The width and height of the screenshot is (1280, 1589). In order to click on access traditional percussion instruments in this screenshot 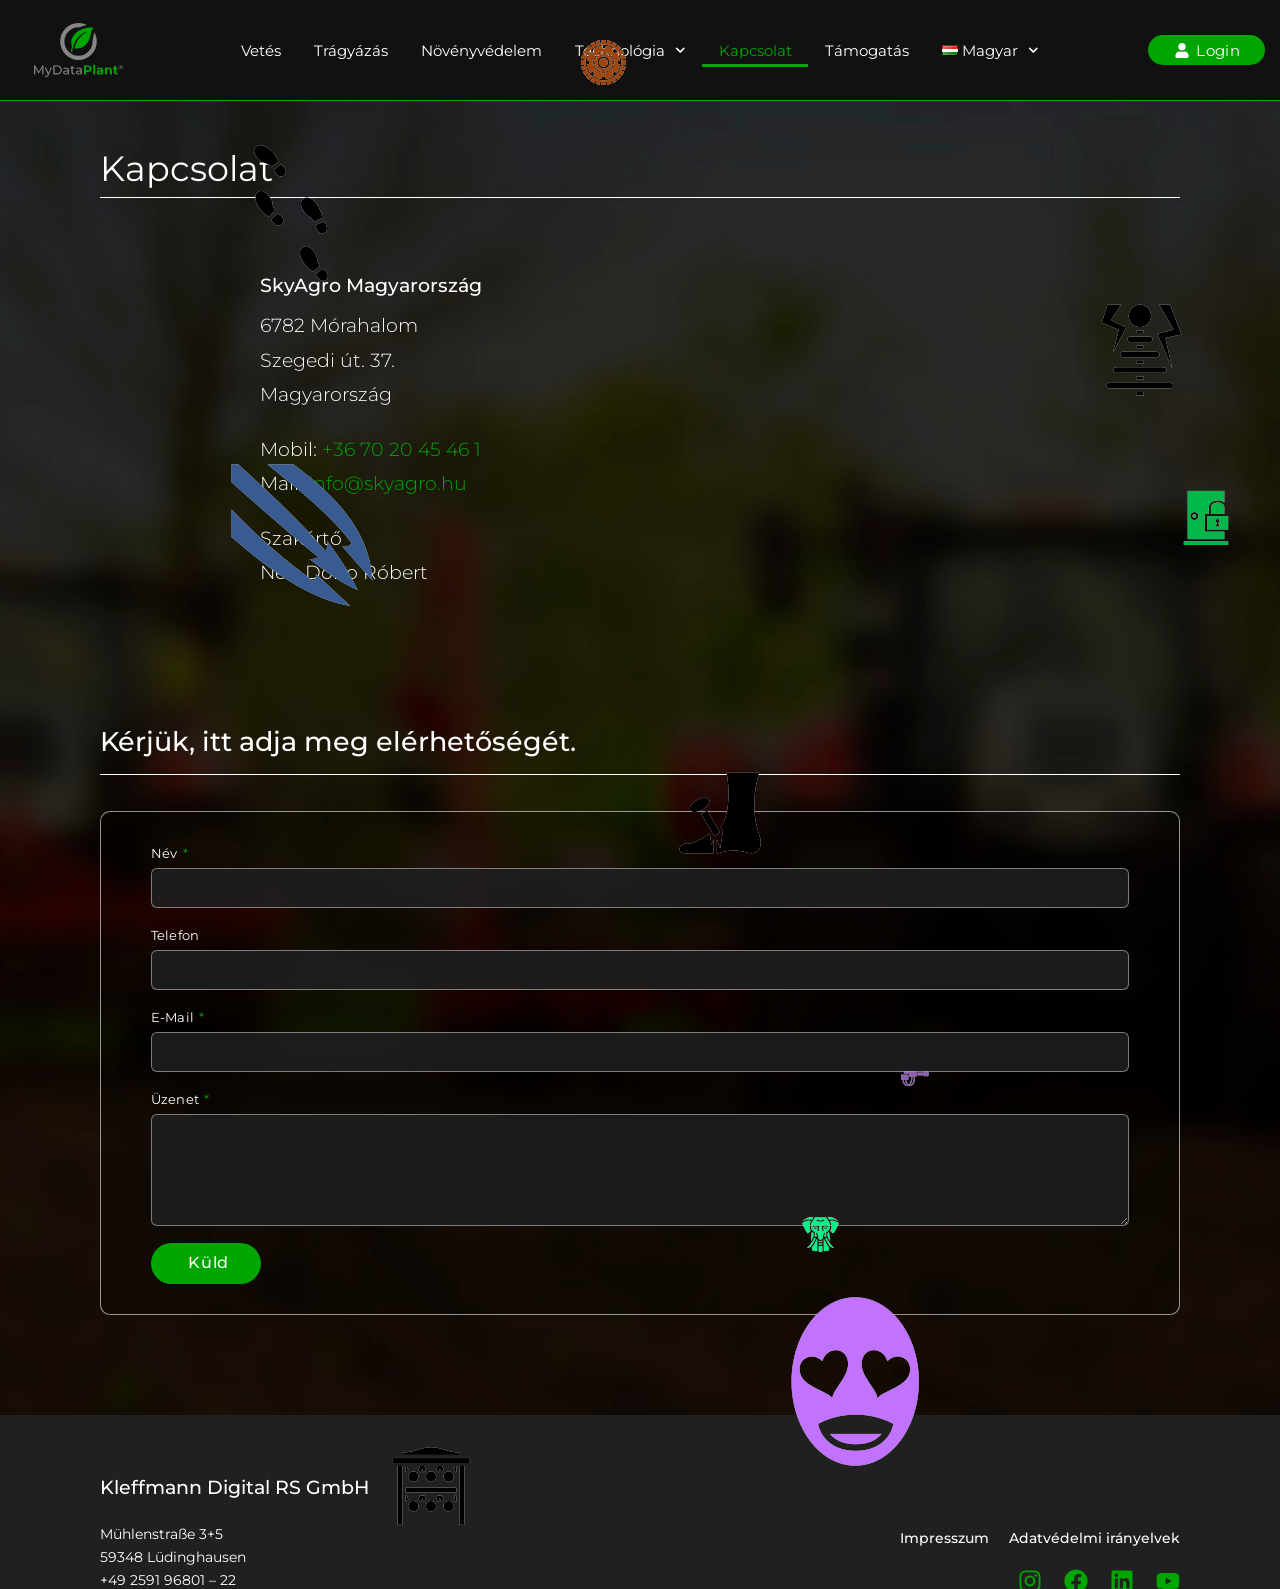, I will do `click(431, 1486)`.